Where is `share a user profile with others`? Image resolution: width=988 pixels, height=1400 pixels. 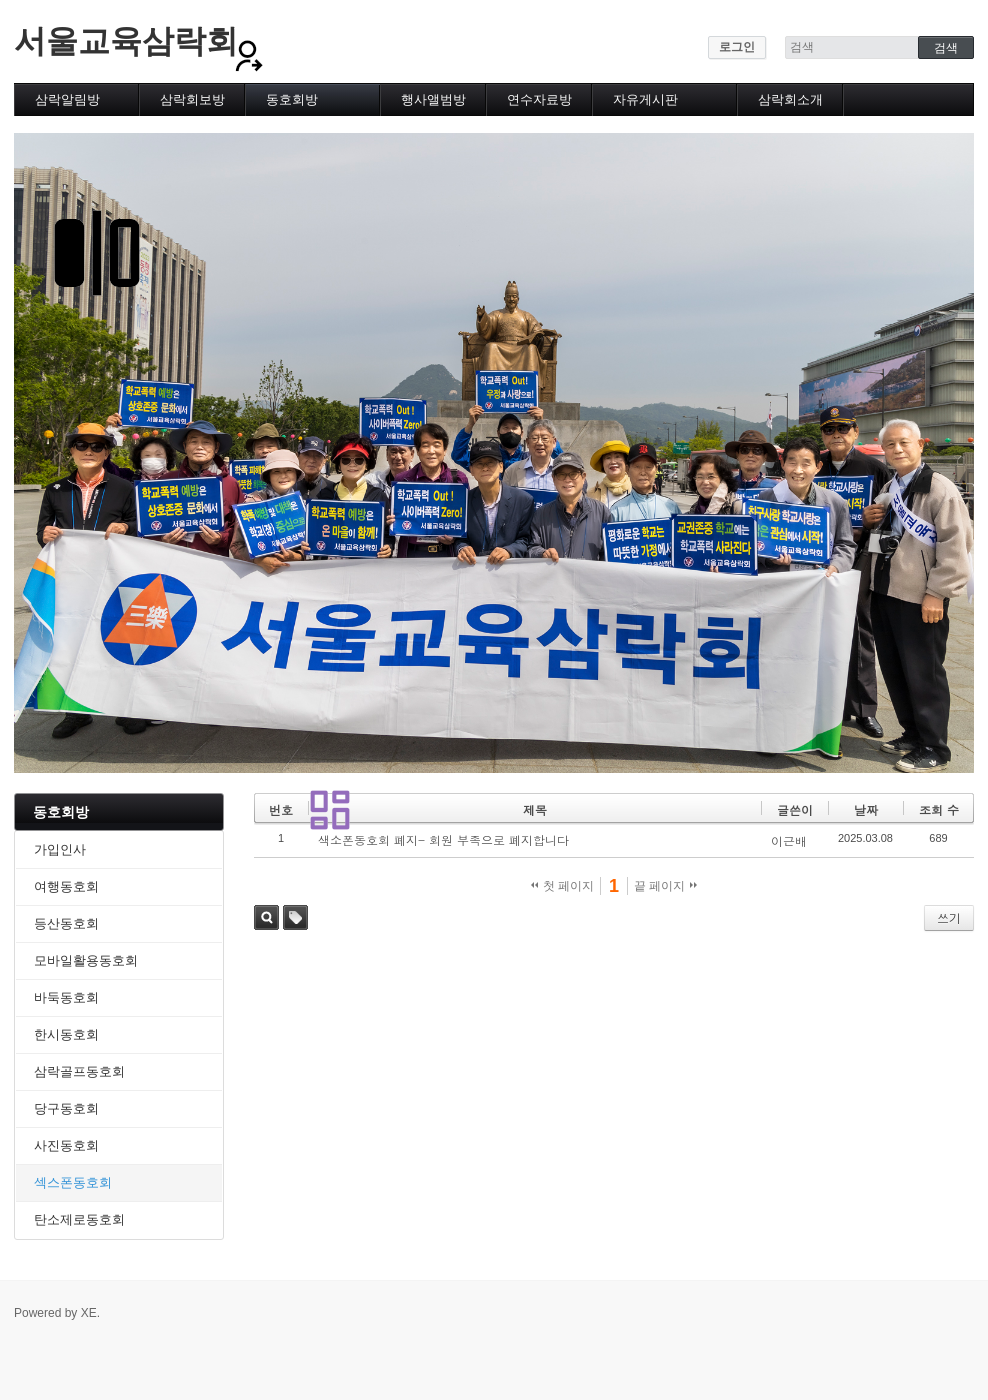 share a user profile with others is located at coordinates (247, 56).